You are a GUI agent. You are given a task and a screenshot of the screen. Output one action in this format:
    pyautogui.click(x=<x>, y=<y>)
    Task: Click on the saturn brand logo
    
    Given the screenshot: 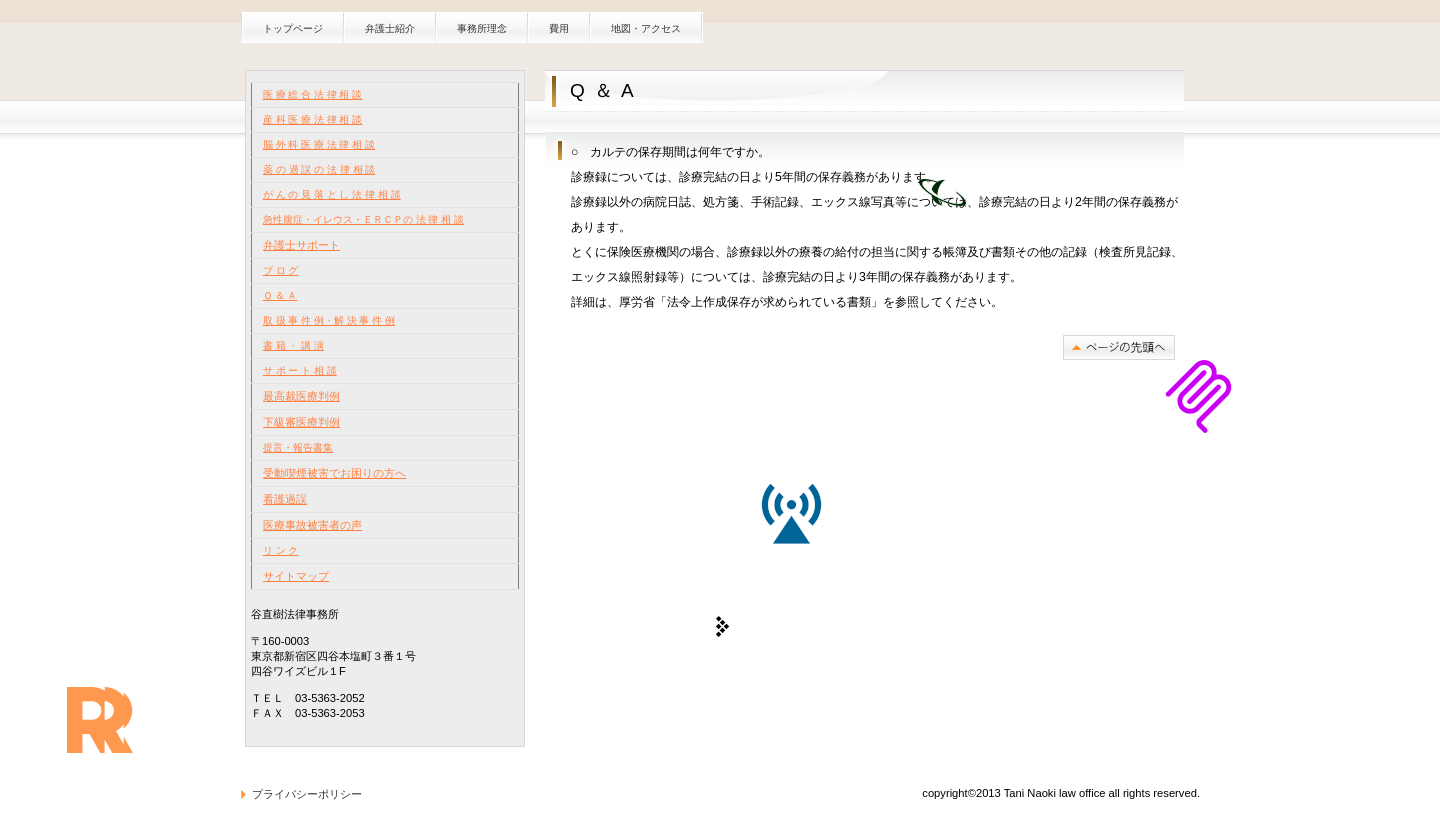 What is the action you would take?
    pyautogui.click(x=942, y=192)
    